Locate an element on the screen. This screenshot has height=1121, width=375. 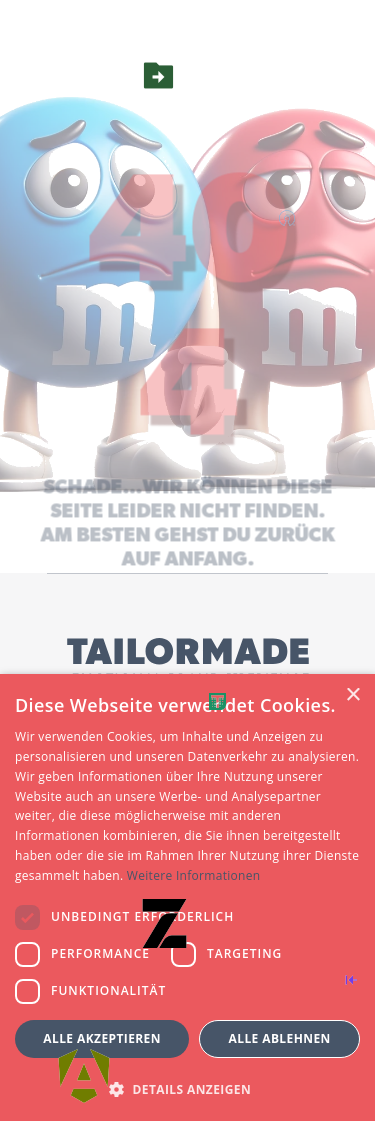
move files to another folder is located at coordinates (158, 75).